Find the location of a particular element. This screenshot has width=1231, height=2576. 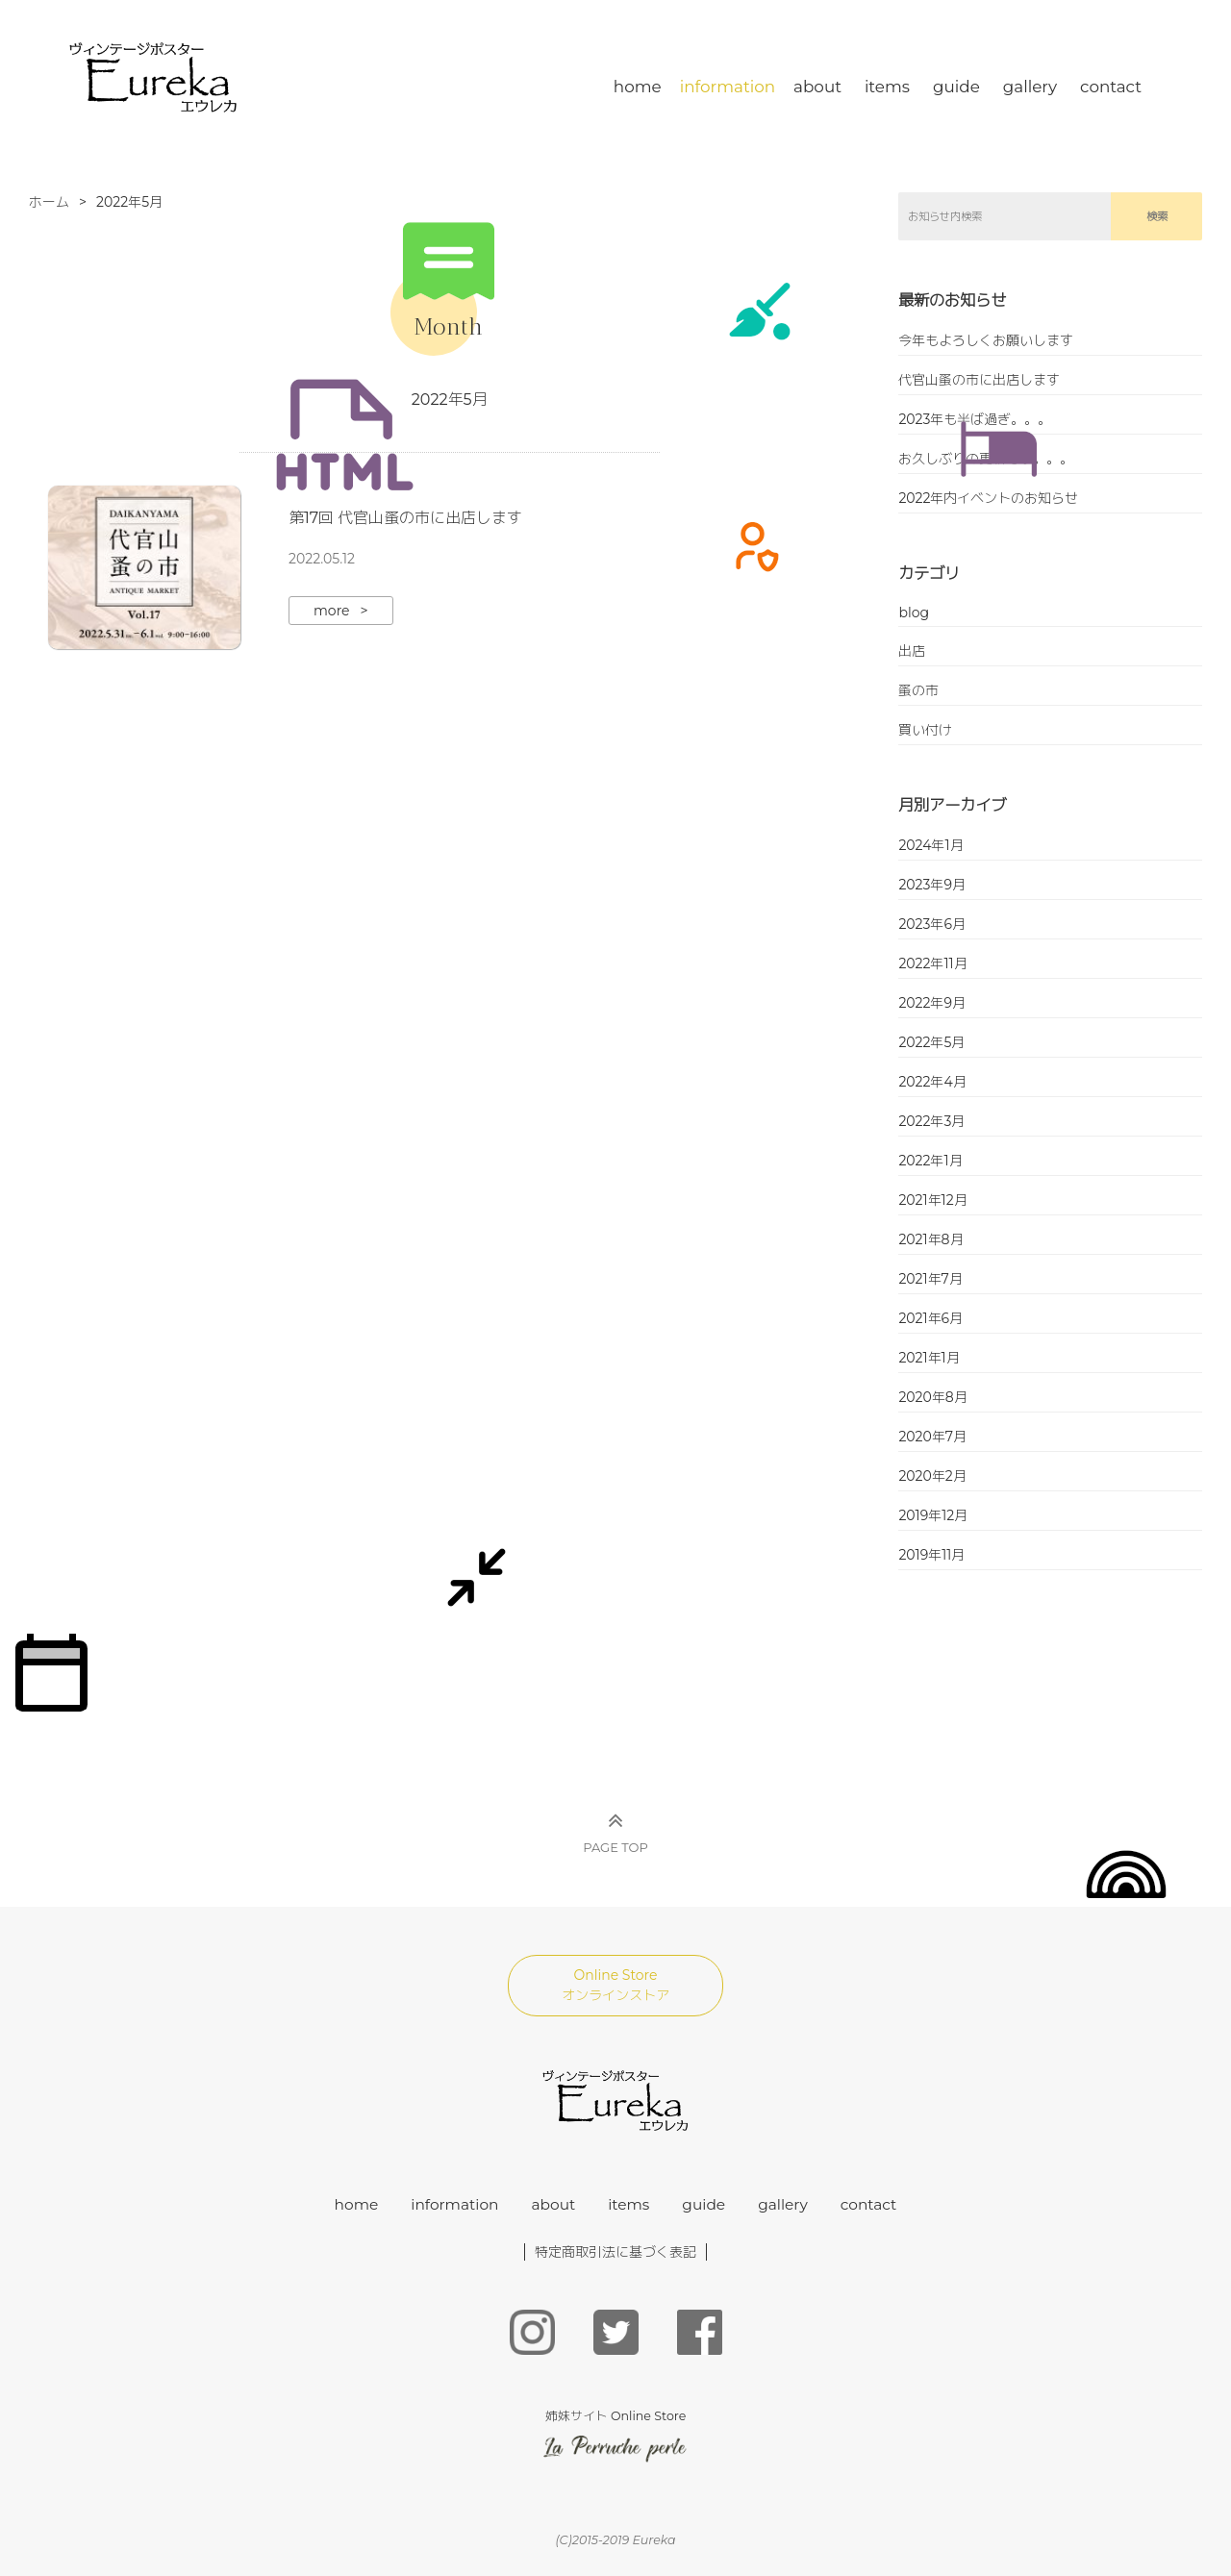

view hotel or accommodation options is located at coordinates (996, 449).